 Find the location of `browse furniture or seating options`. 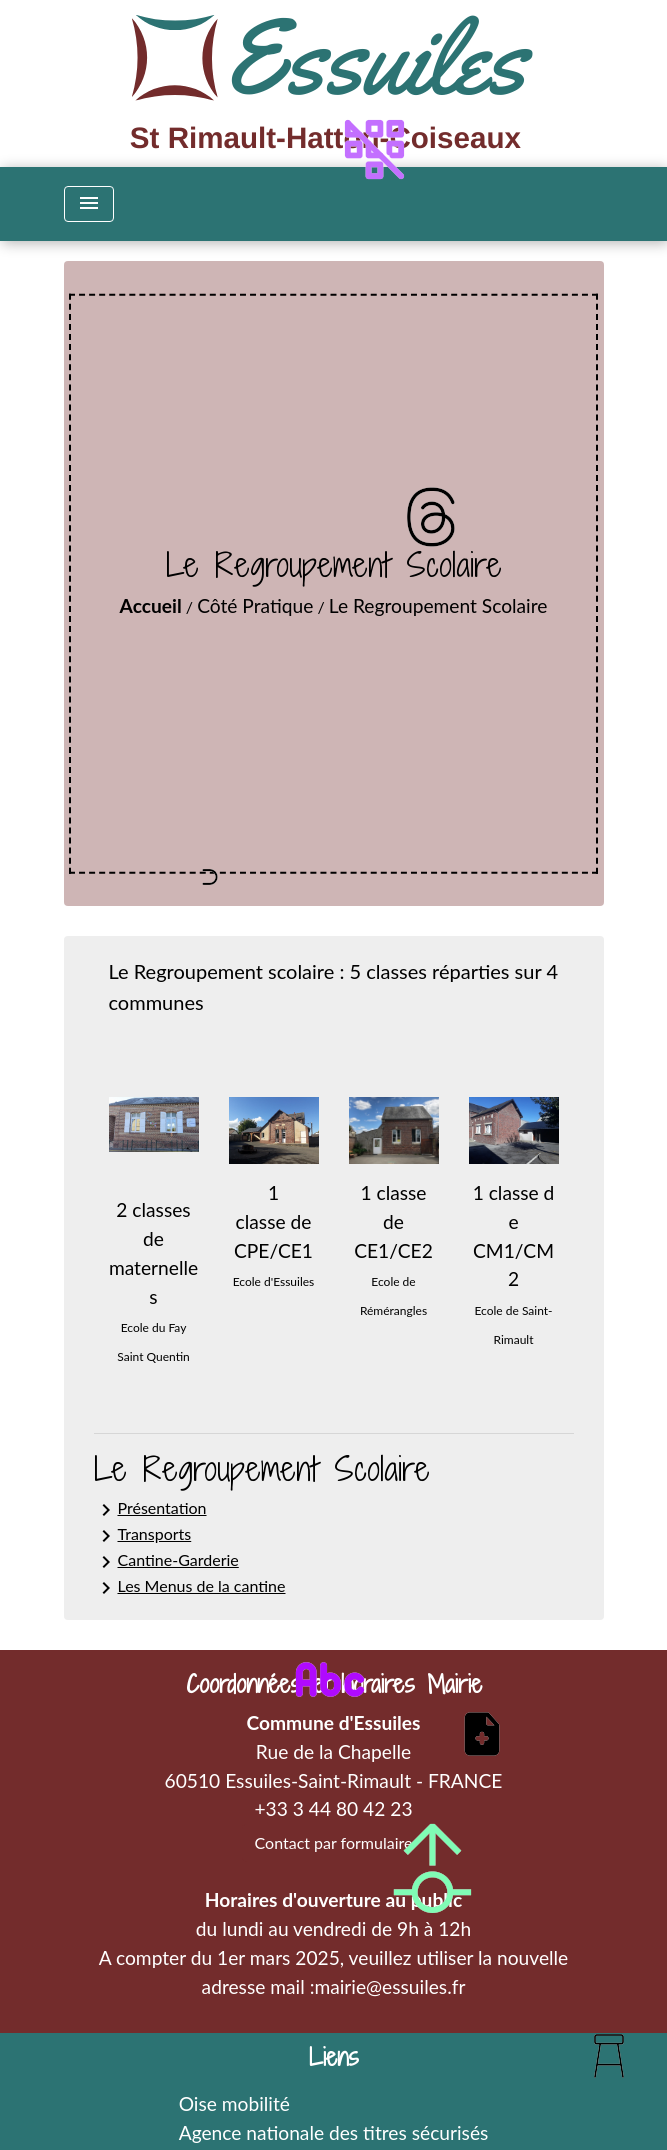

browse furniture or seating options is located at coordinates (609, 2056).